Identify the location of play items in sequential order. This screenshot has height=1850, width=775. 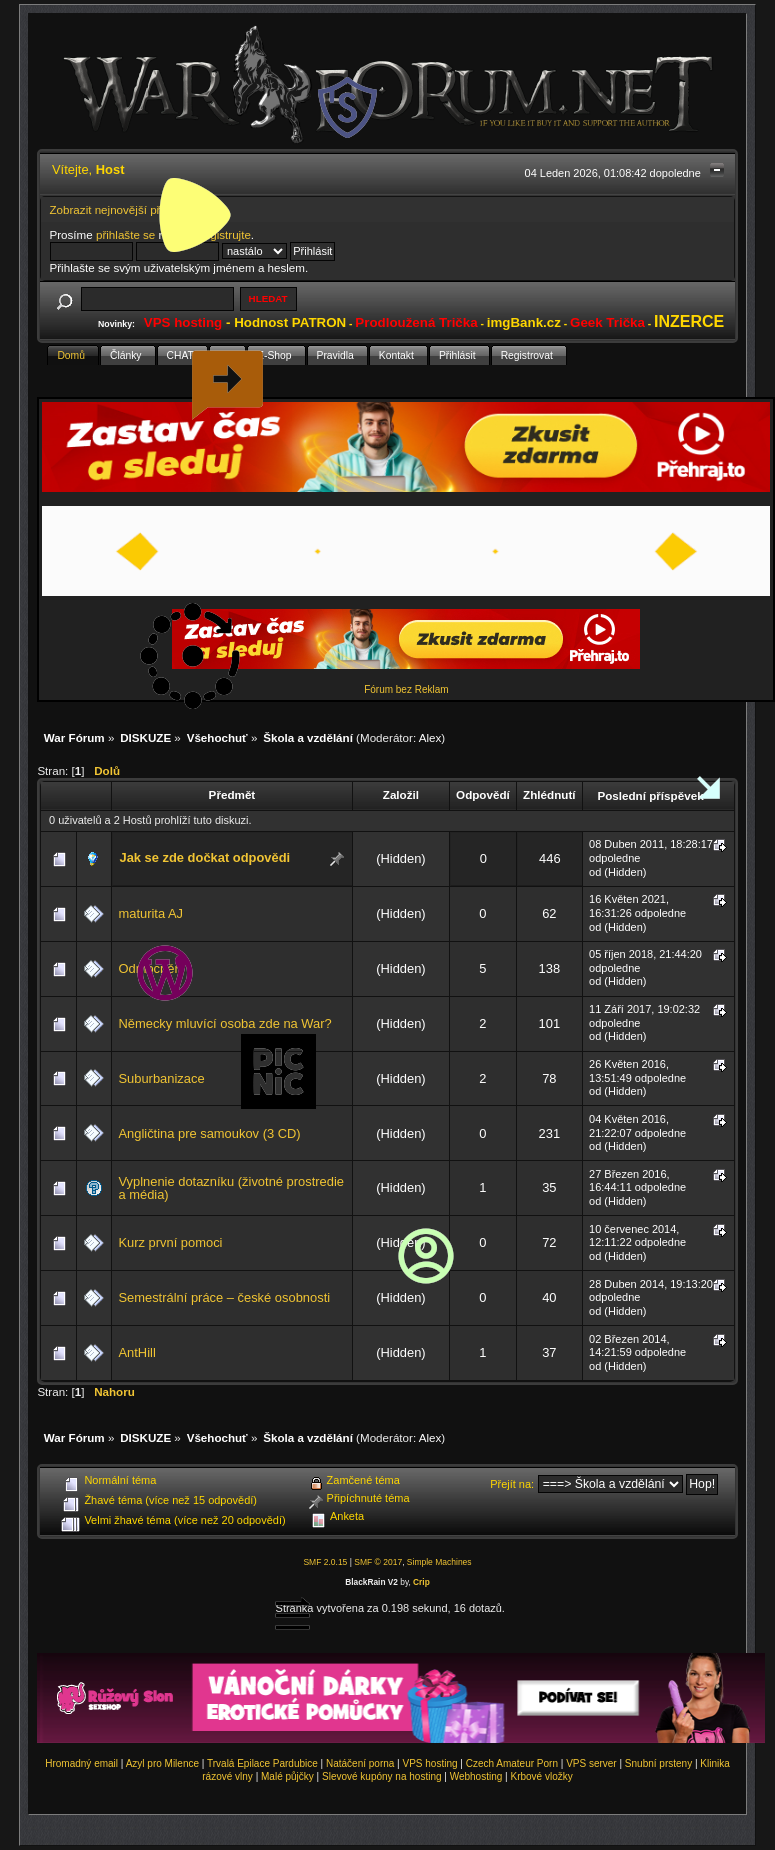
(292, 1615).